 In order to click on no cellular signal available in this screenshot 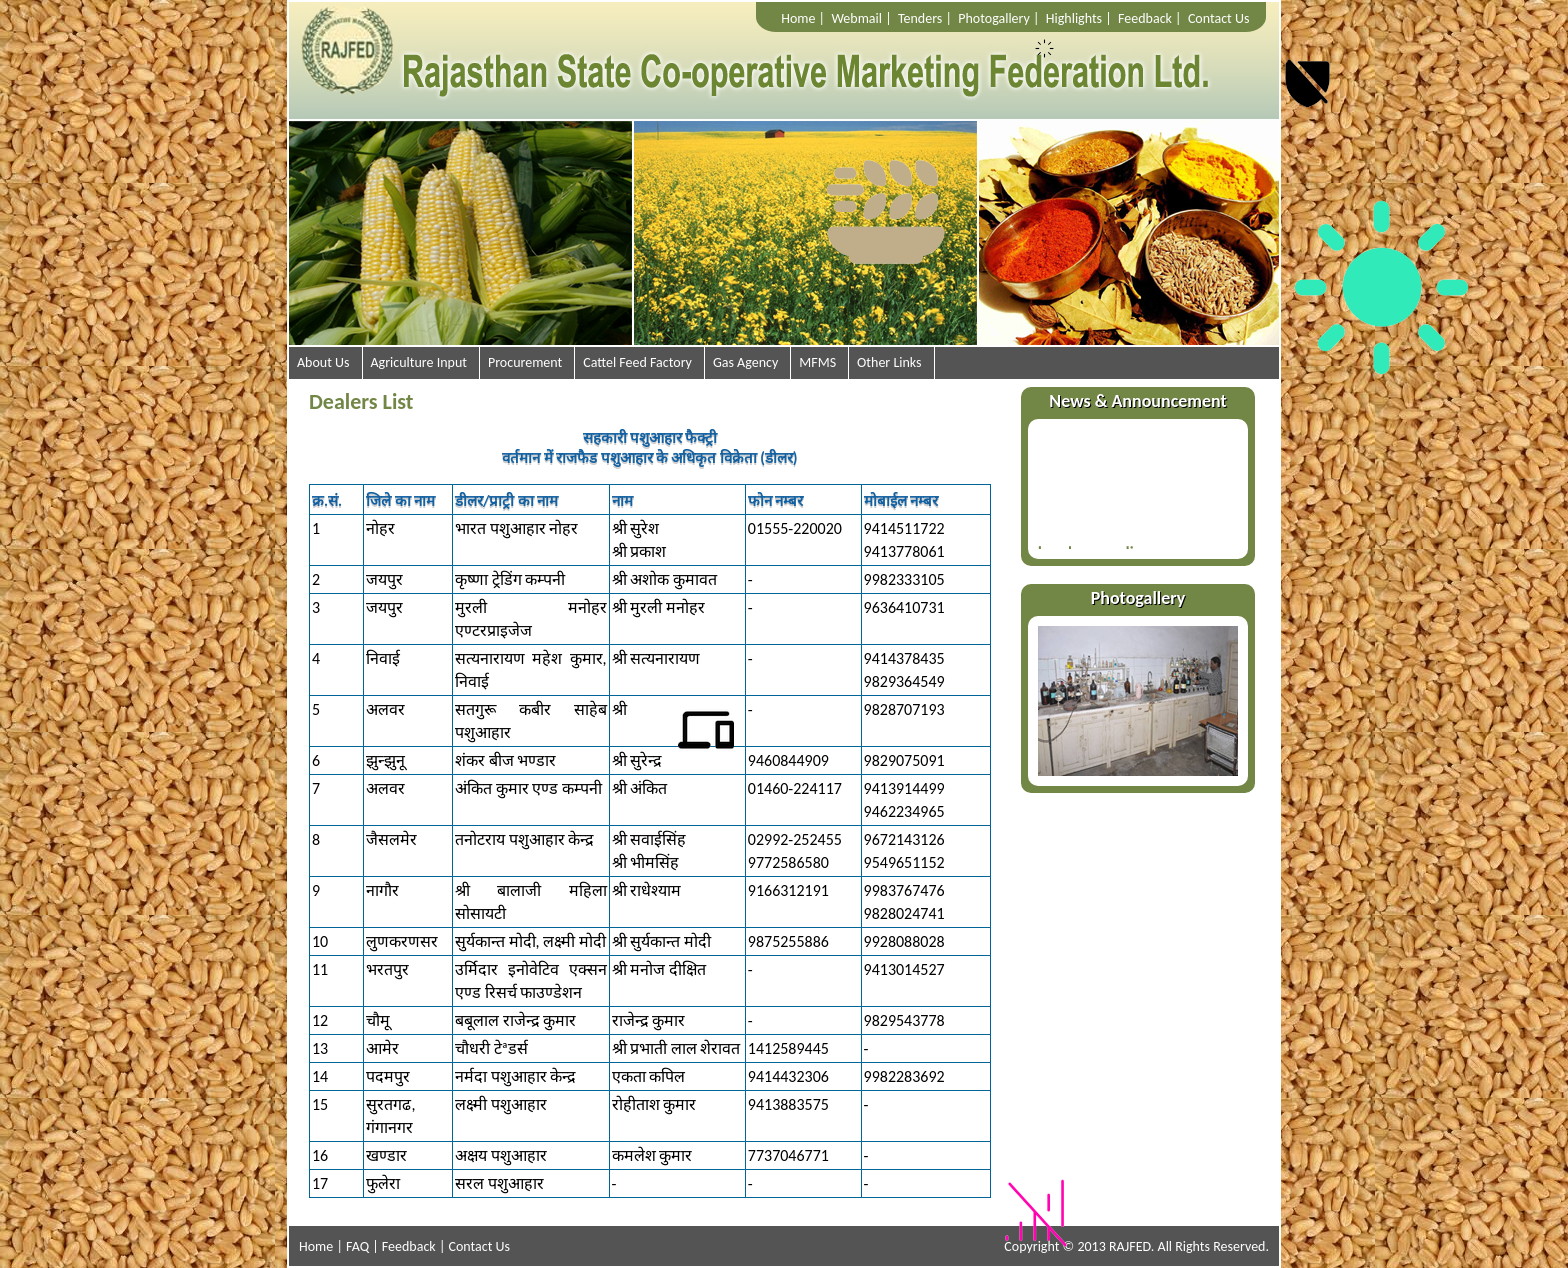, I will do `click(1037, 1214)`.